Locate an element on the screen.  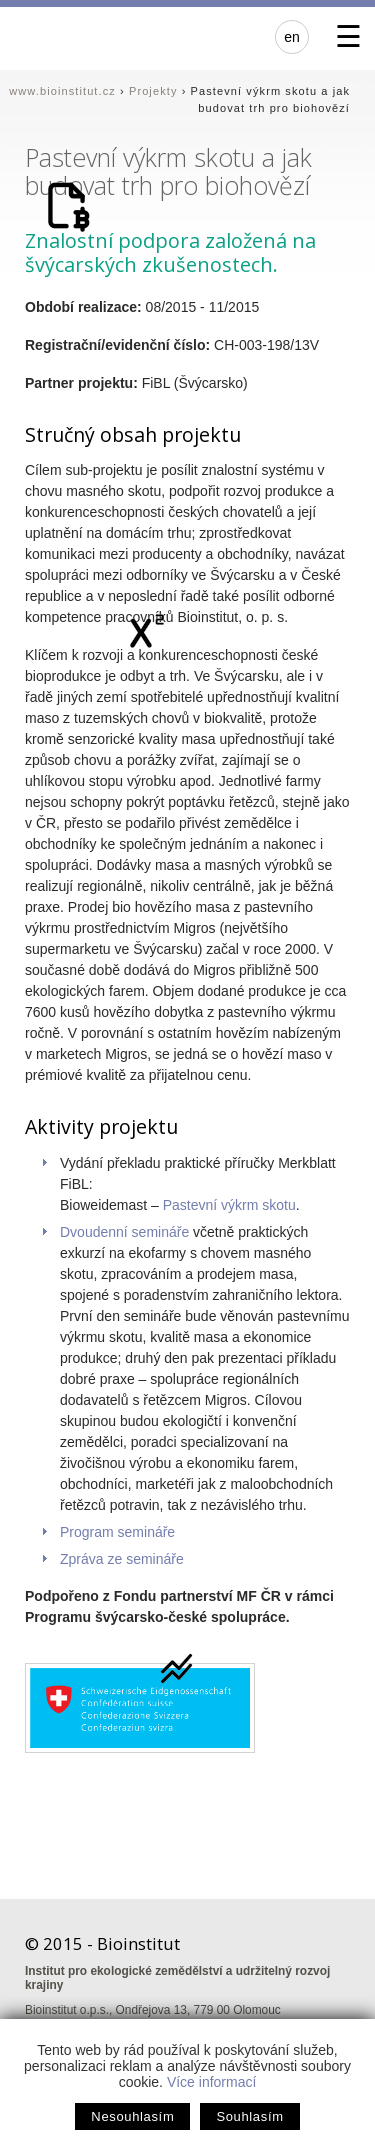
view bitcoin-related document is located at coordinates (66, 205).